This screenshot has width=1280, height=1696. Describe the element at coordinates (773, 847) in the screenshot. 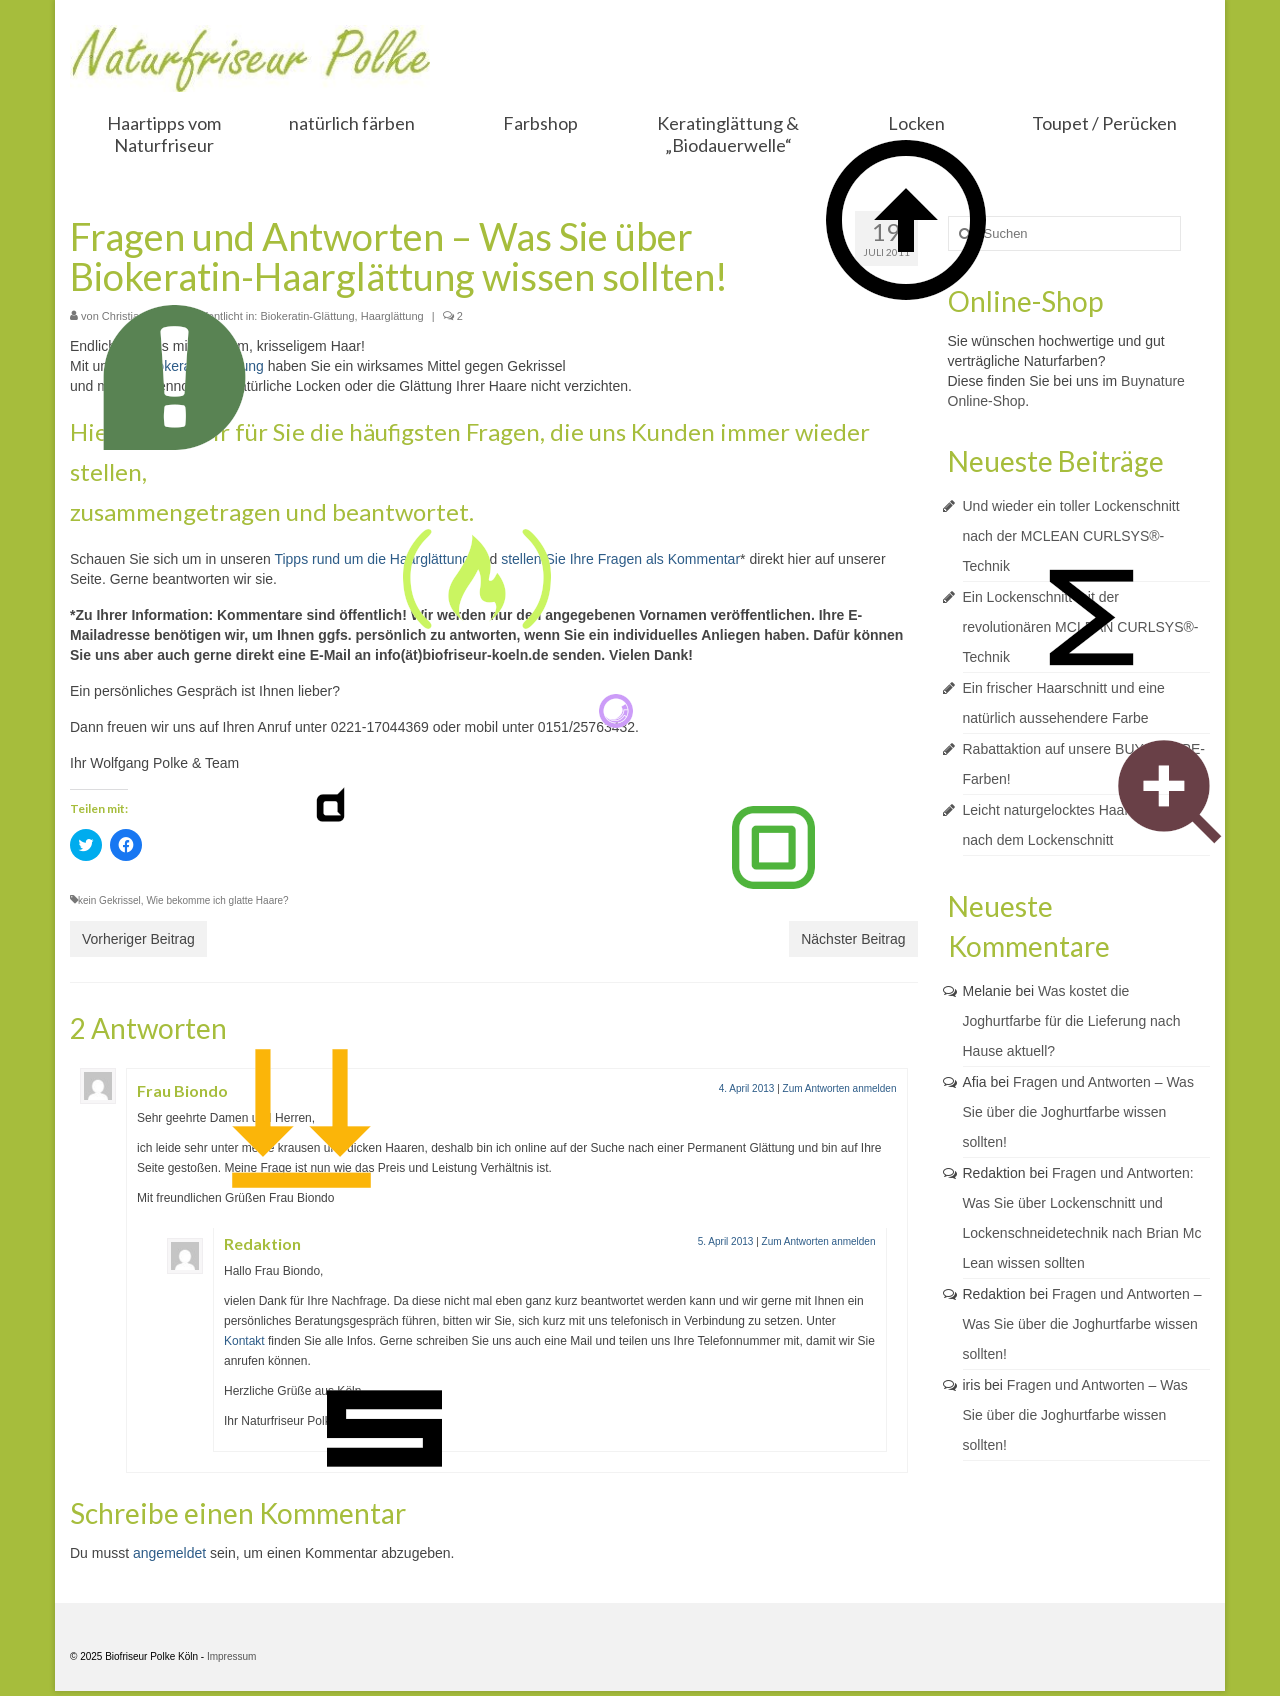

I see `open the smoothcomp app` at that location.